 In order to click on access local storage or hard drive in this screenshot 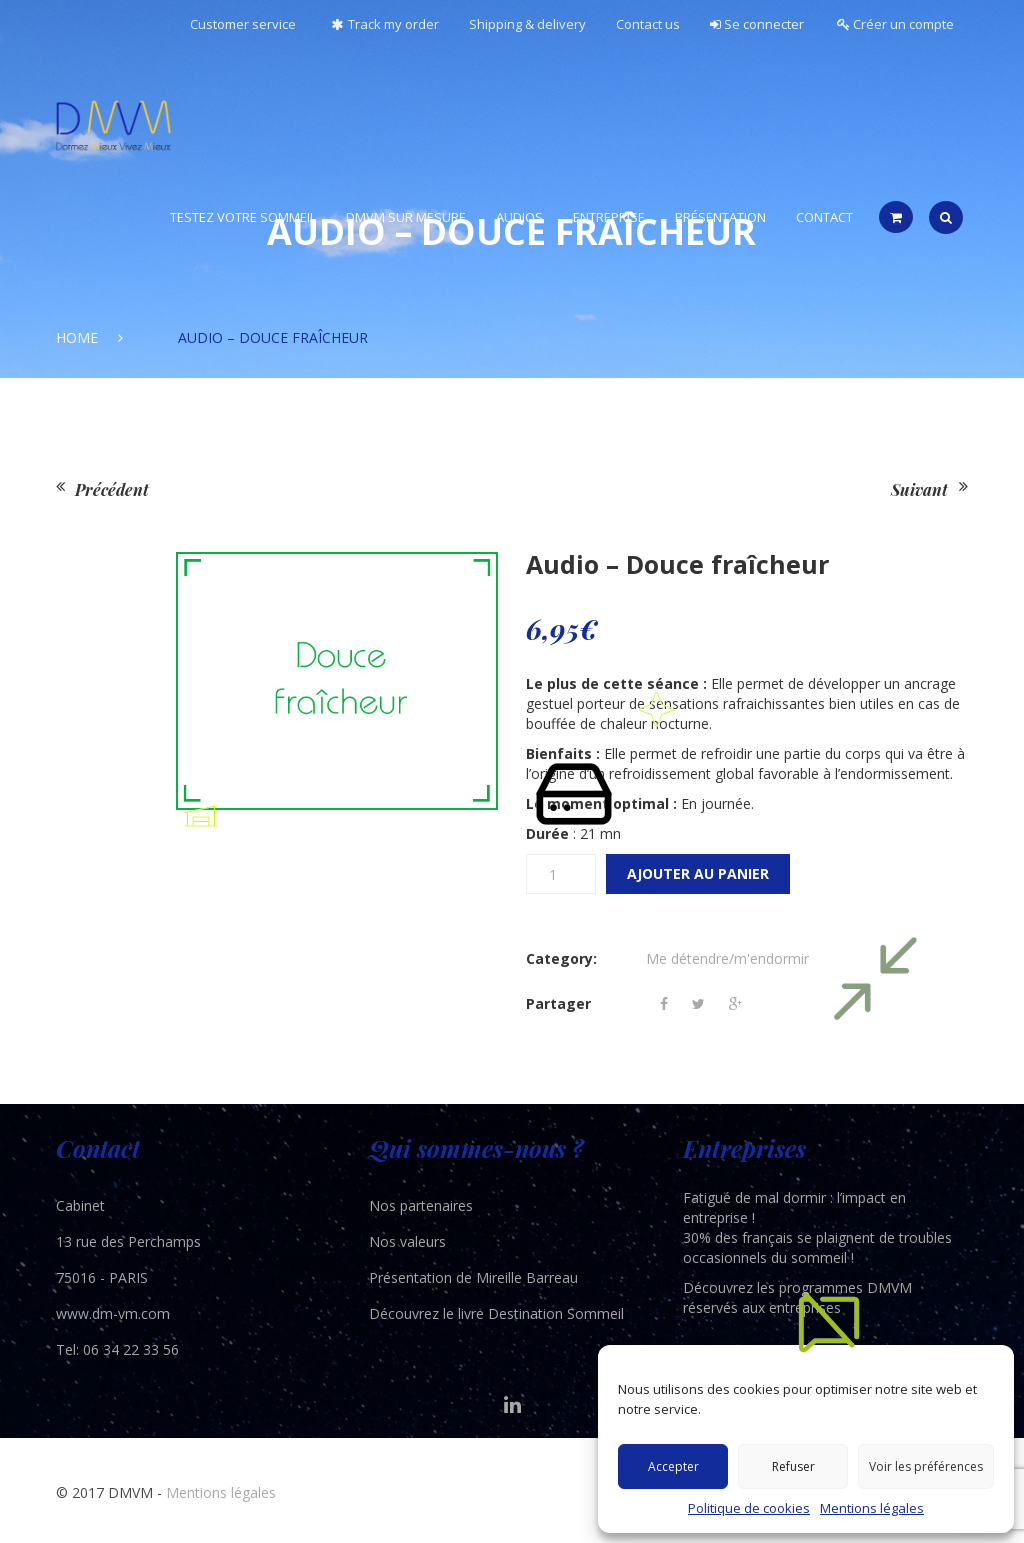, I will do `click(574, 794)`.